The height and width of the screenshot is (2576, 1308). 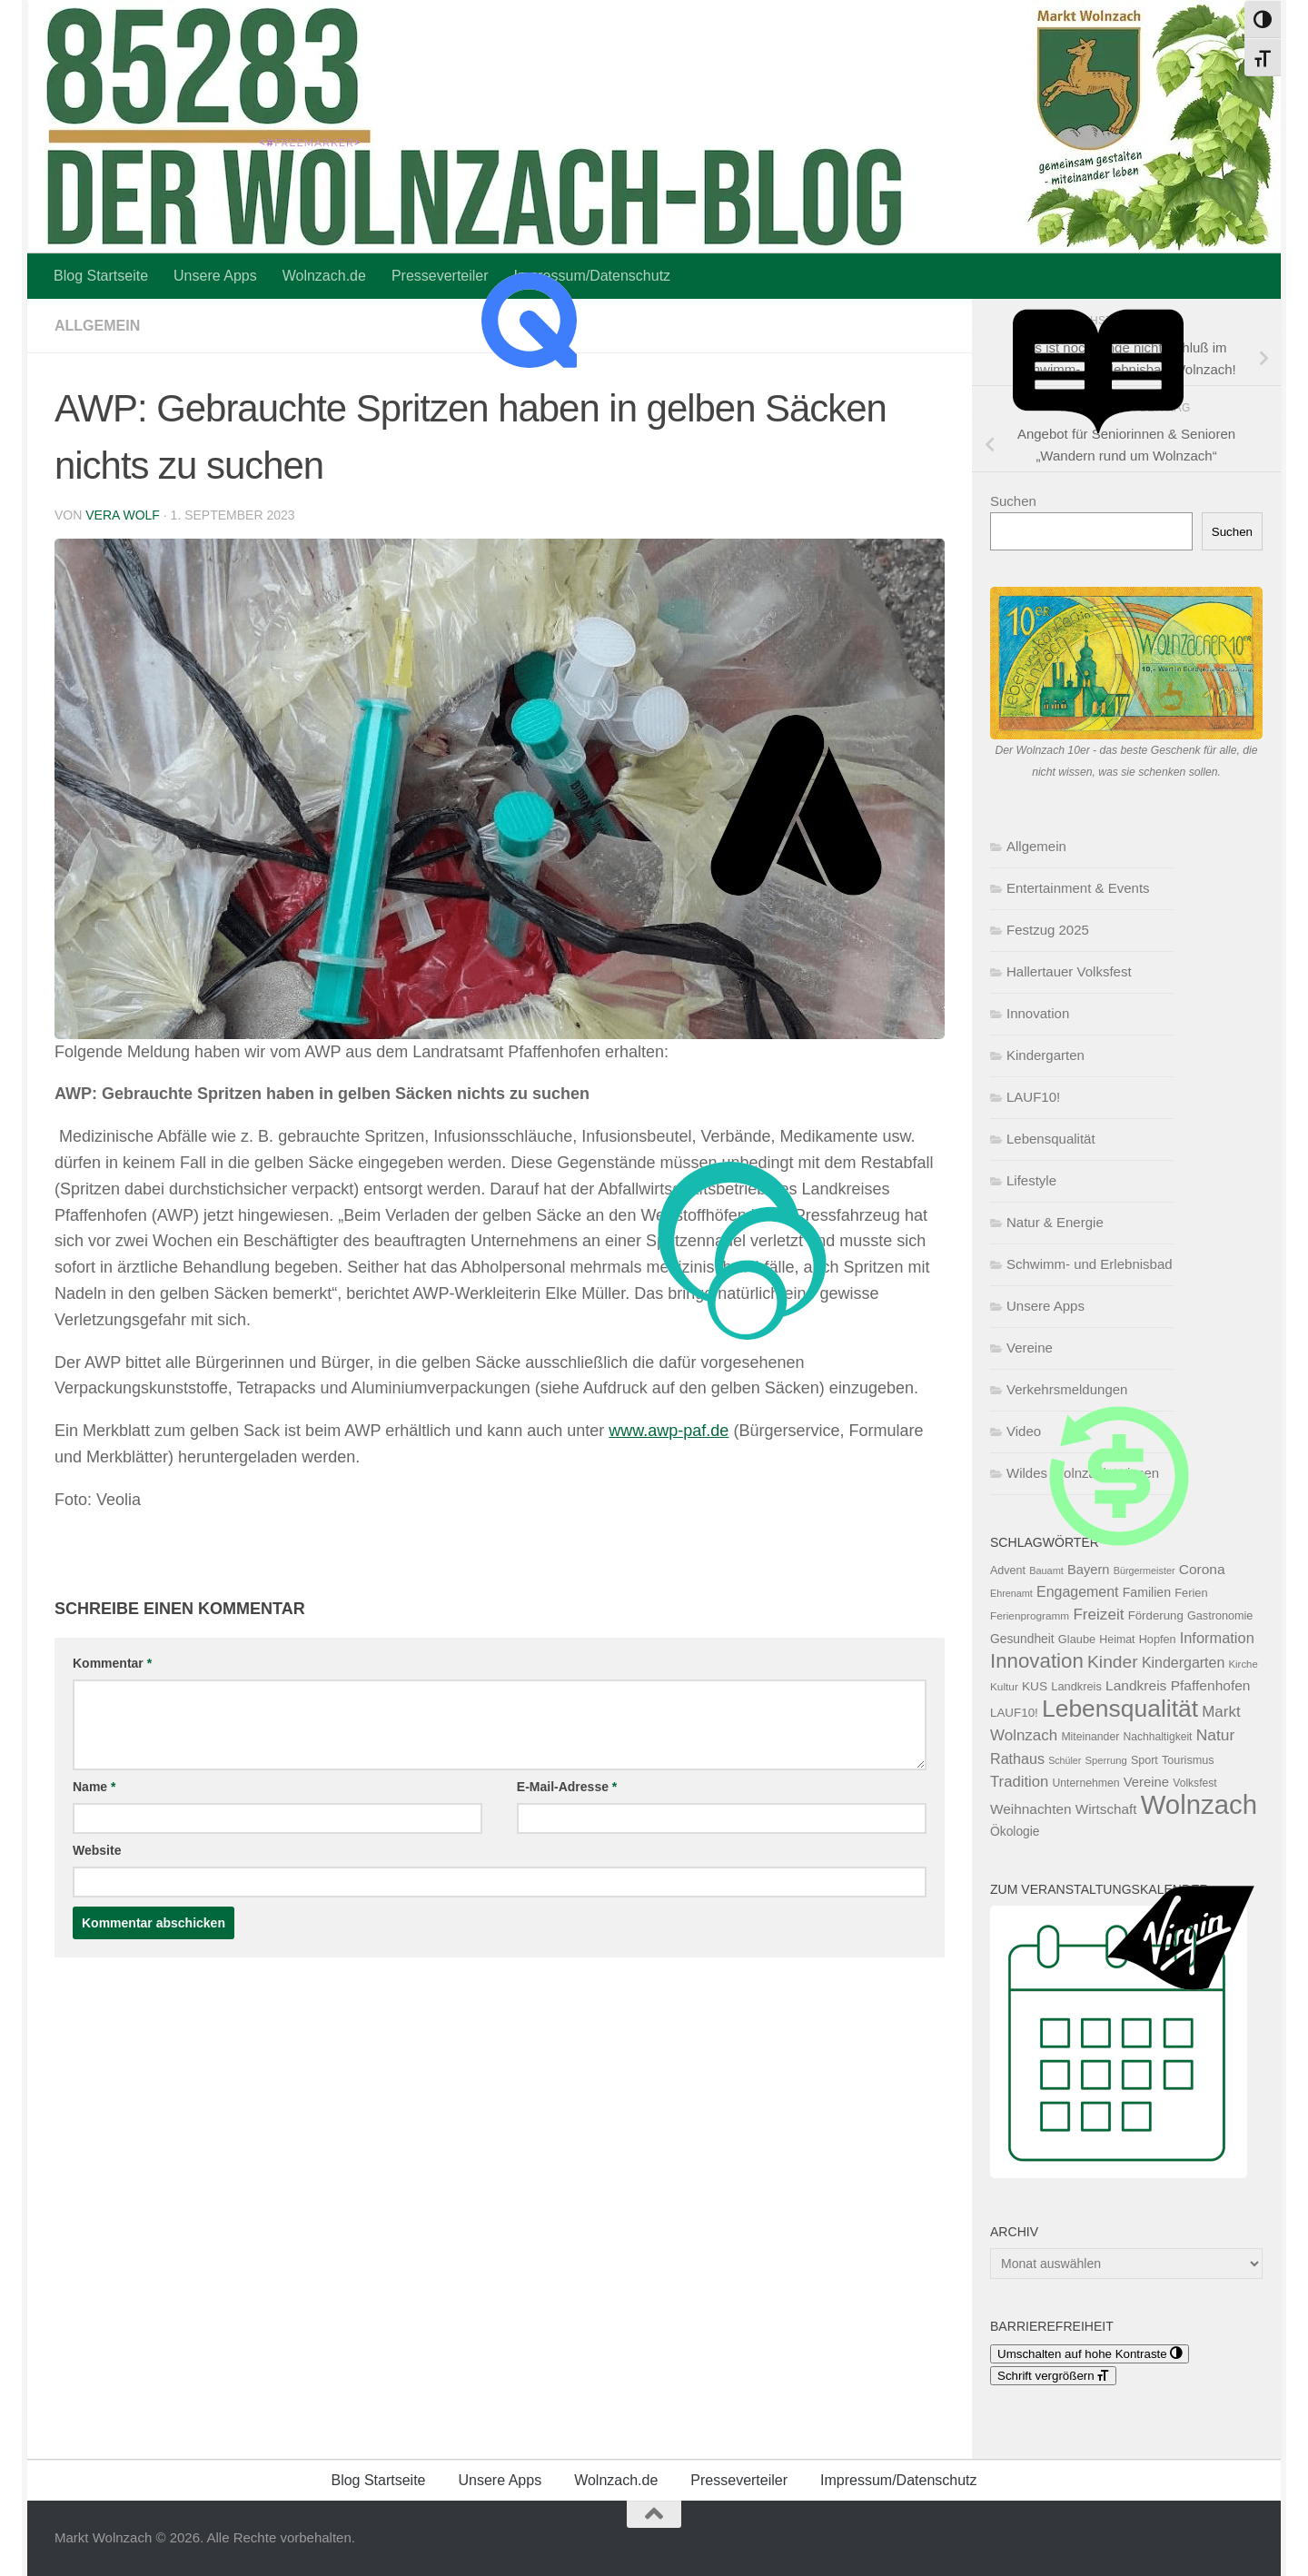 I want to click on Eclipse Adoptium logo, so click(x=796, y=805).